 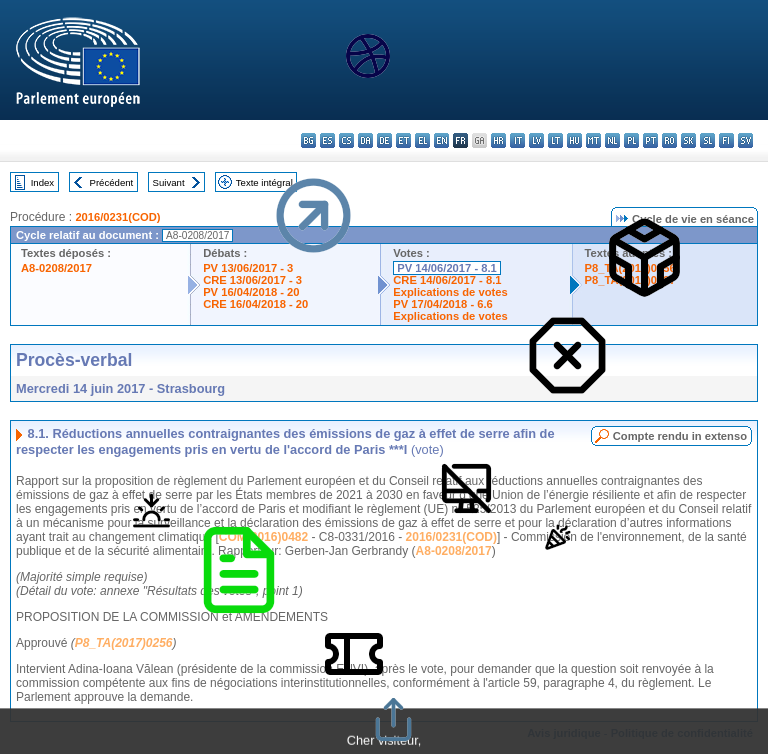 What do you see at coordinates (368, 56) in the screenshot?
I see `visit dribbble profile or portfolio` at bounding box center [368, 56].